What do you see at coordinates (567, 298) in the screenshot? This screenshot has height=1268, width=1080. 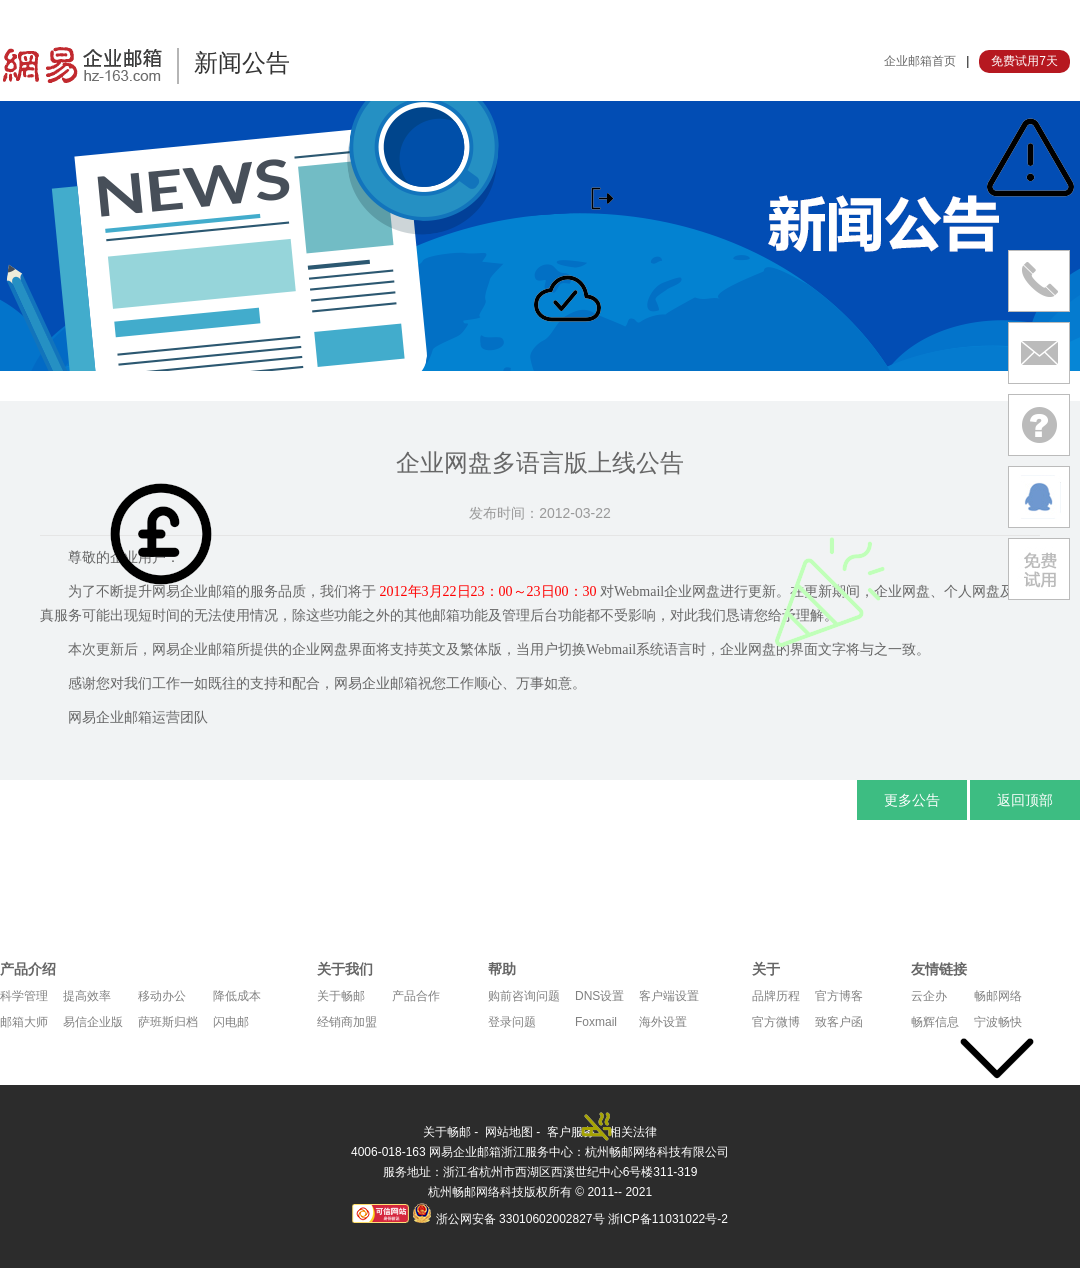 I see `file successfully uploaded to cloud` at bounding box center [567, 298].